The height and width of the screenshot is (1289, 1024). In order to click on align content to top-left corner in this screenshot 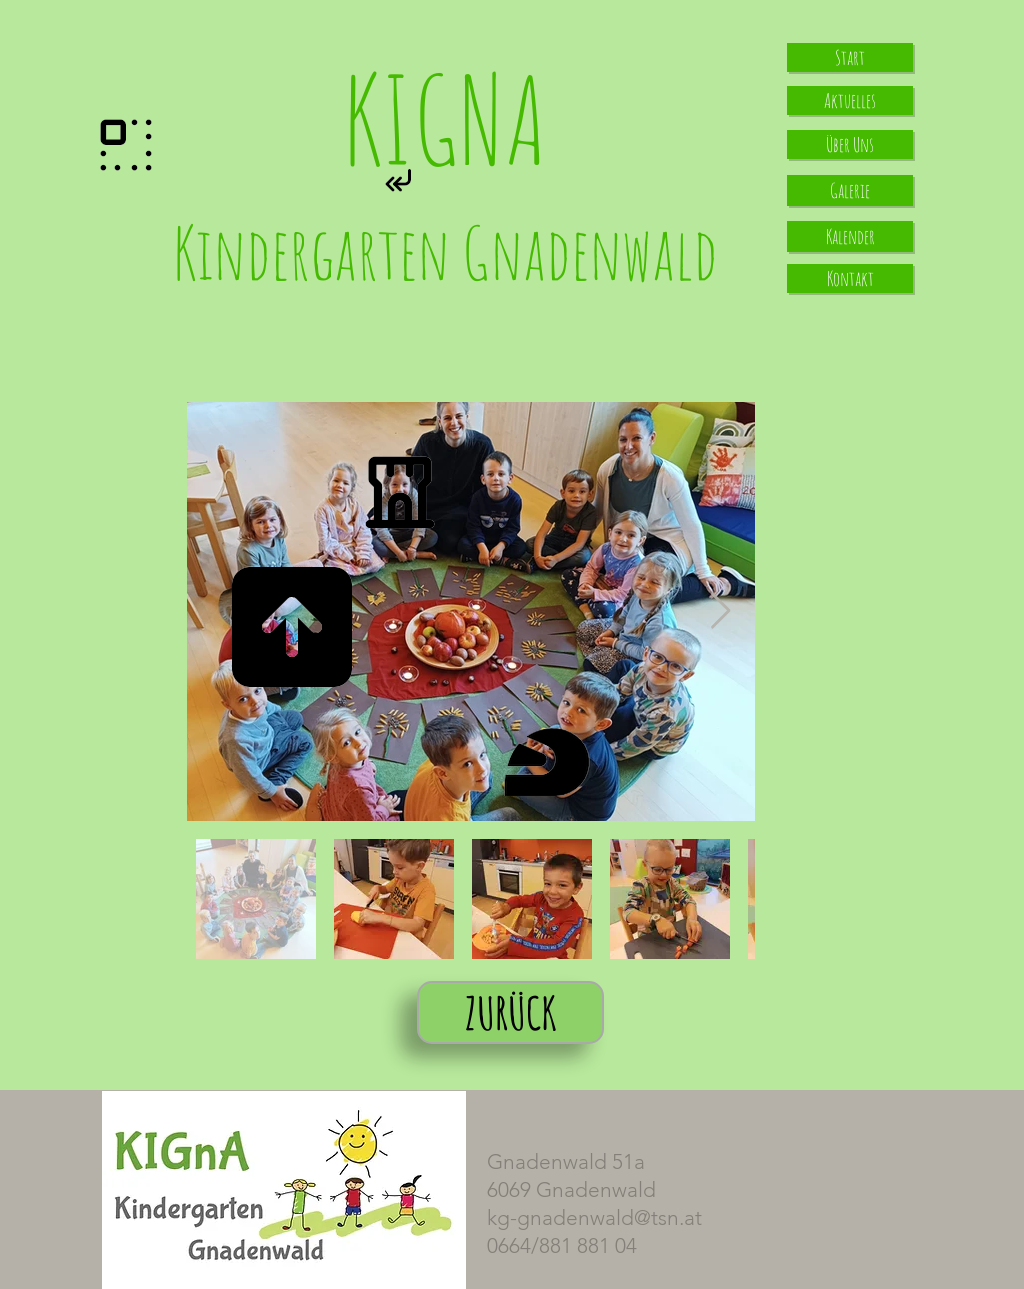, I will do `click(126, 145)`.